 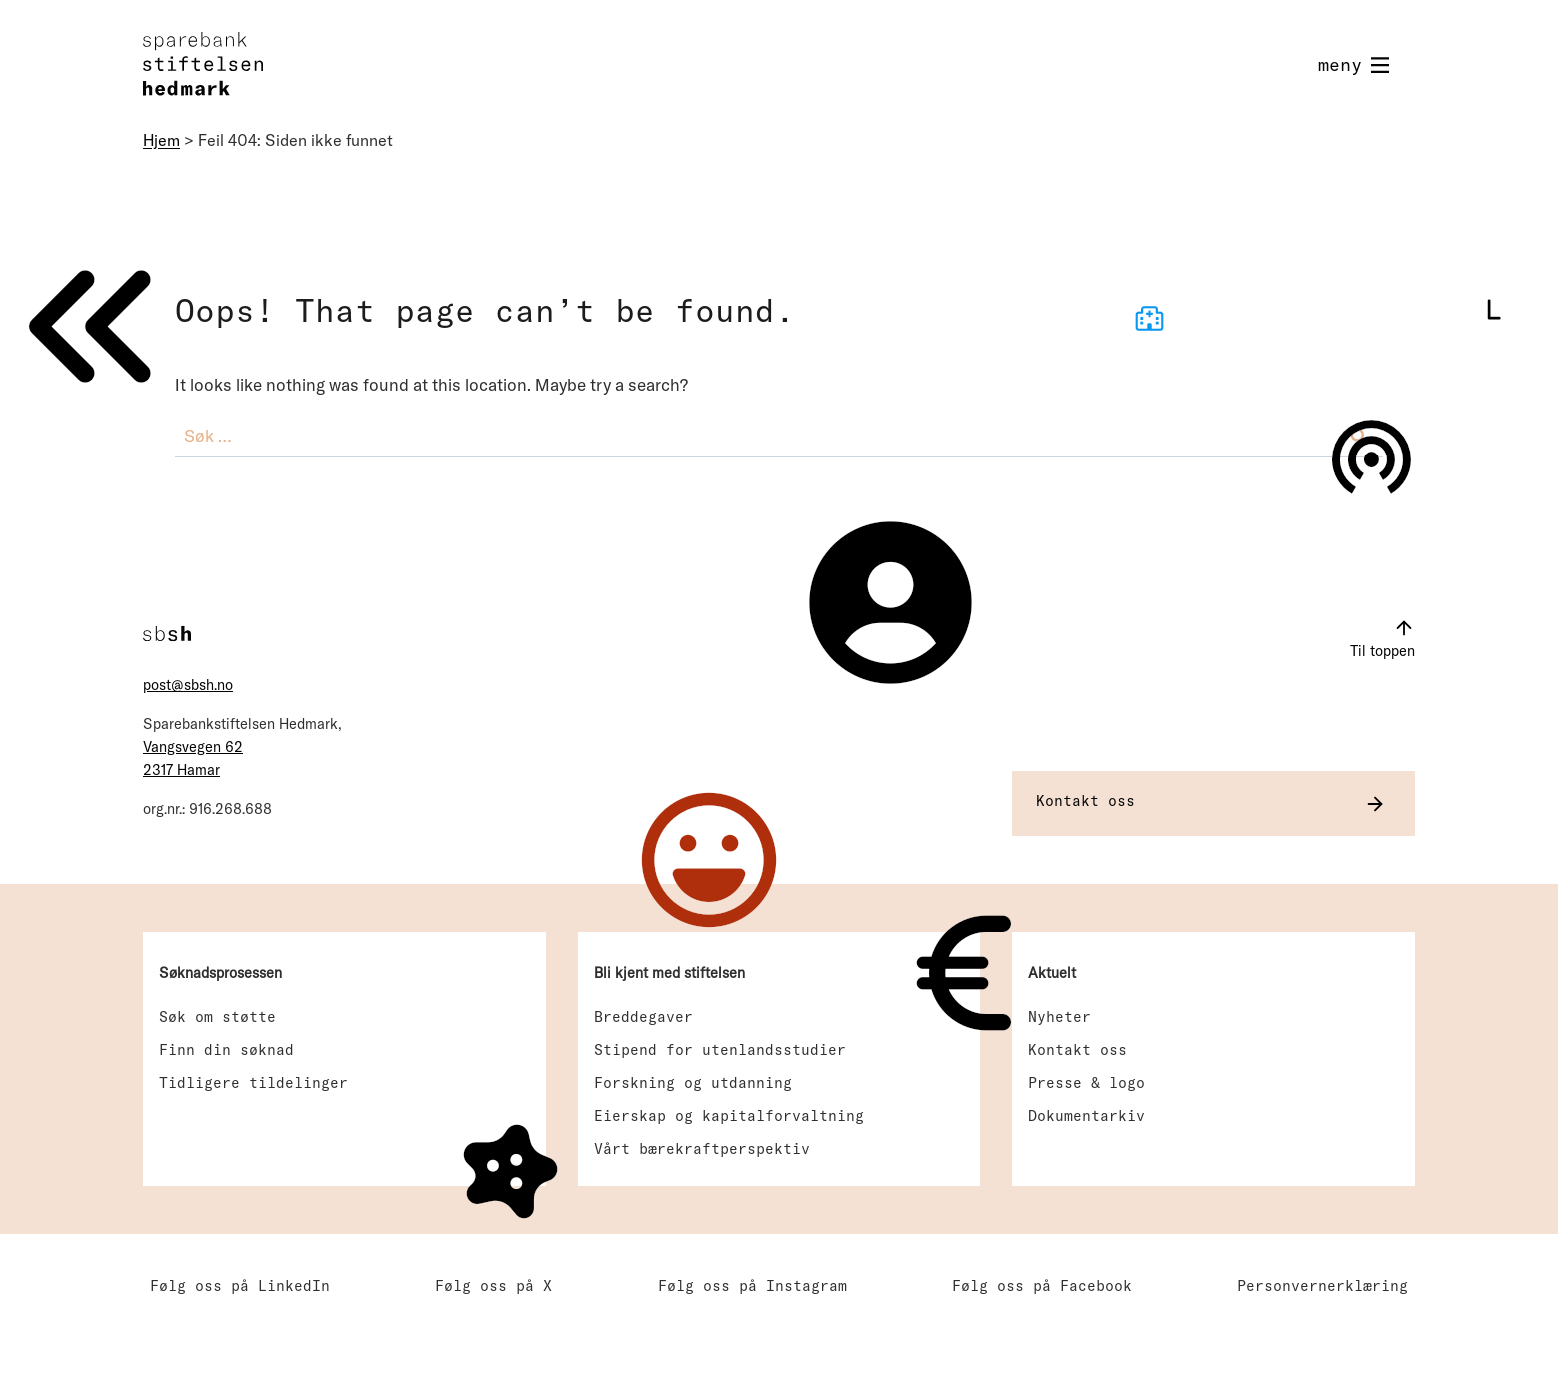 I want to click on indicates euro currency or pricing, so click(x=970, y=973).